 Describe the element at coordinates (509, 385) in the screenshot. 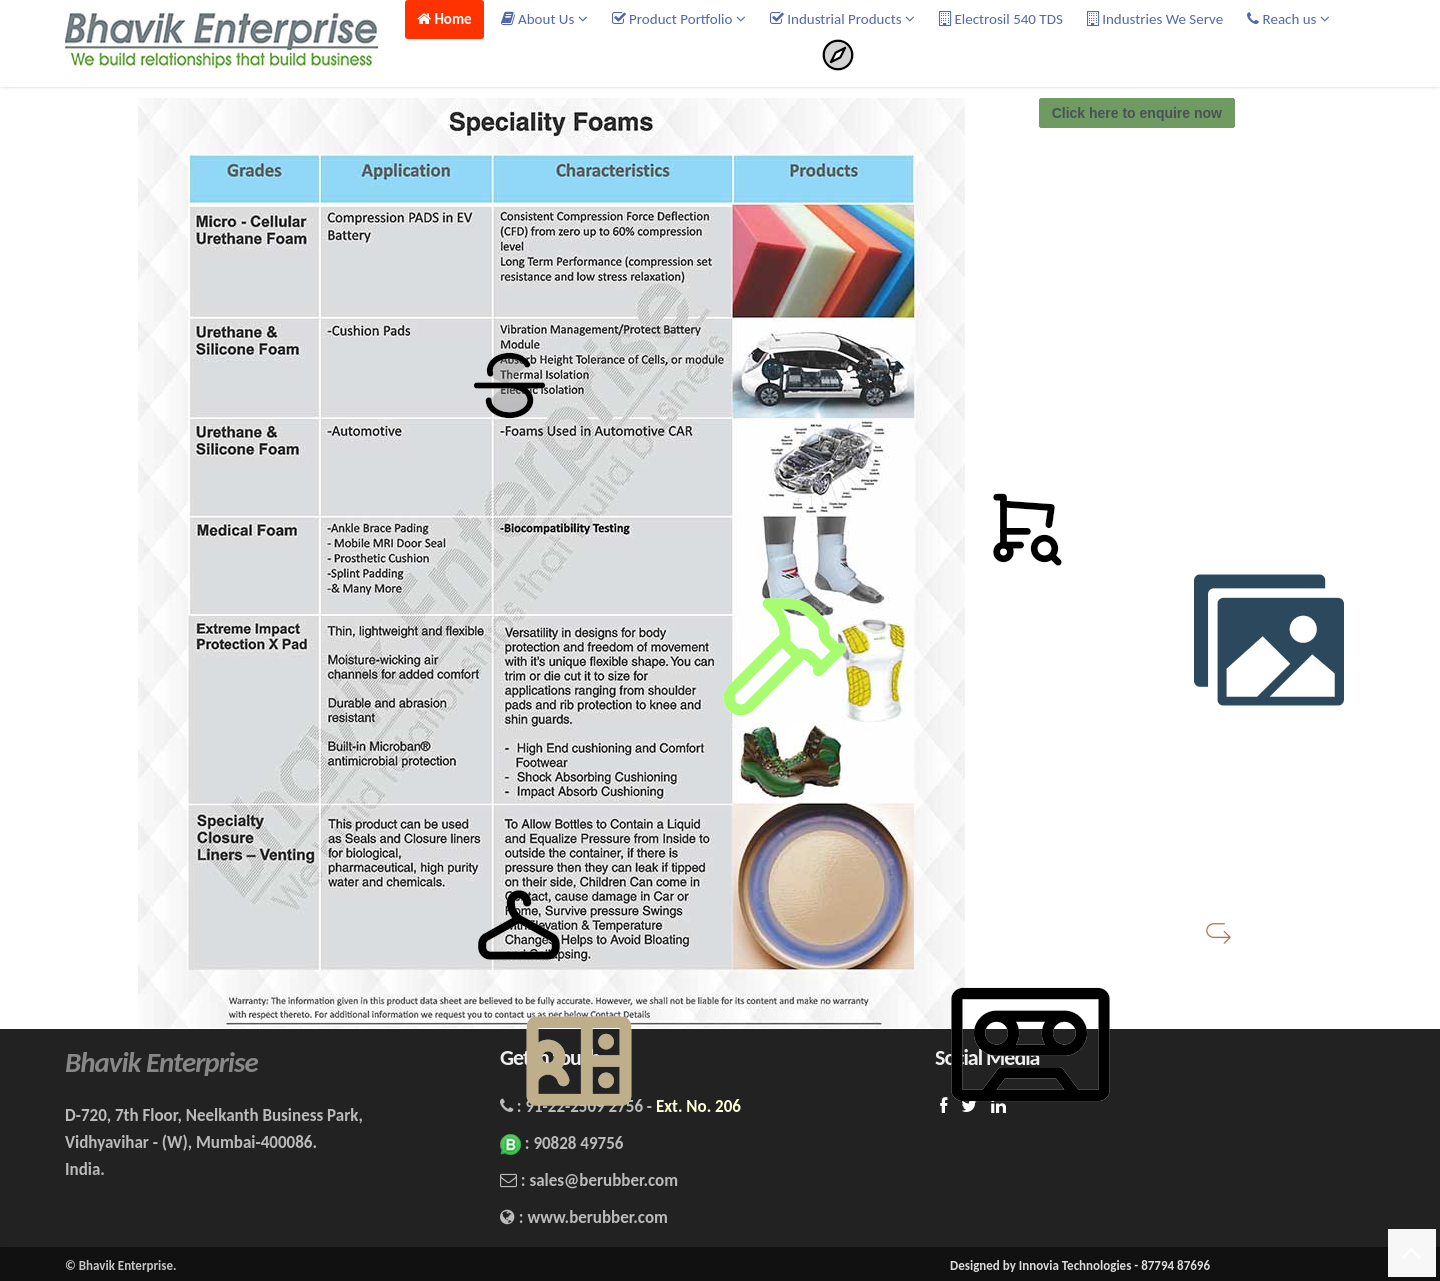

I see `apply strikethrough formatting to selected text` at that location.